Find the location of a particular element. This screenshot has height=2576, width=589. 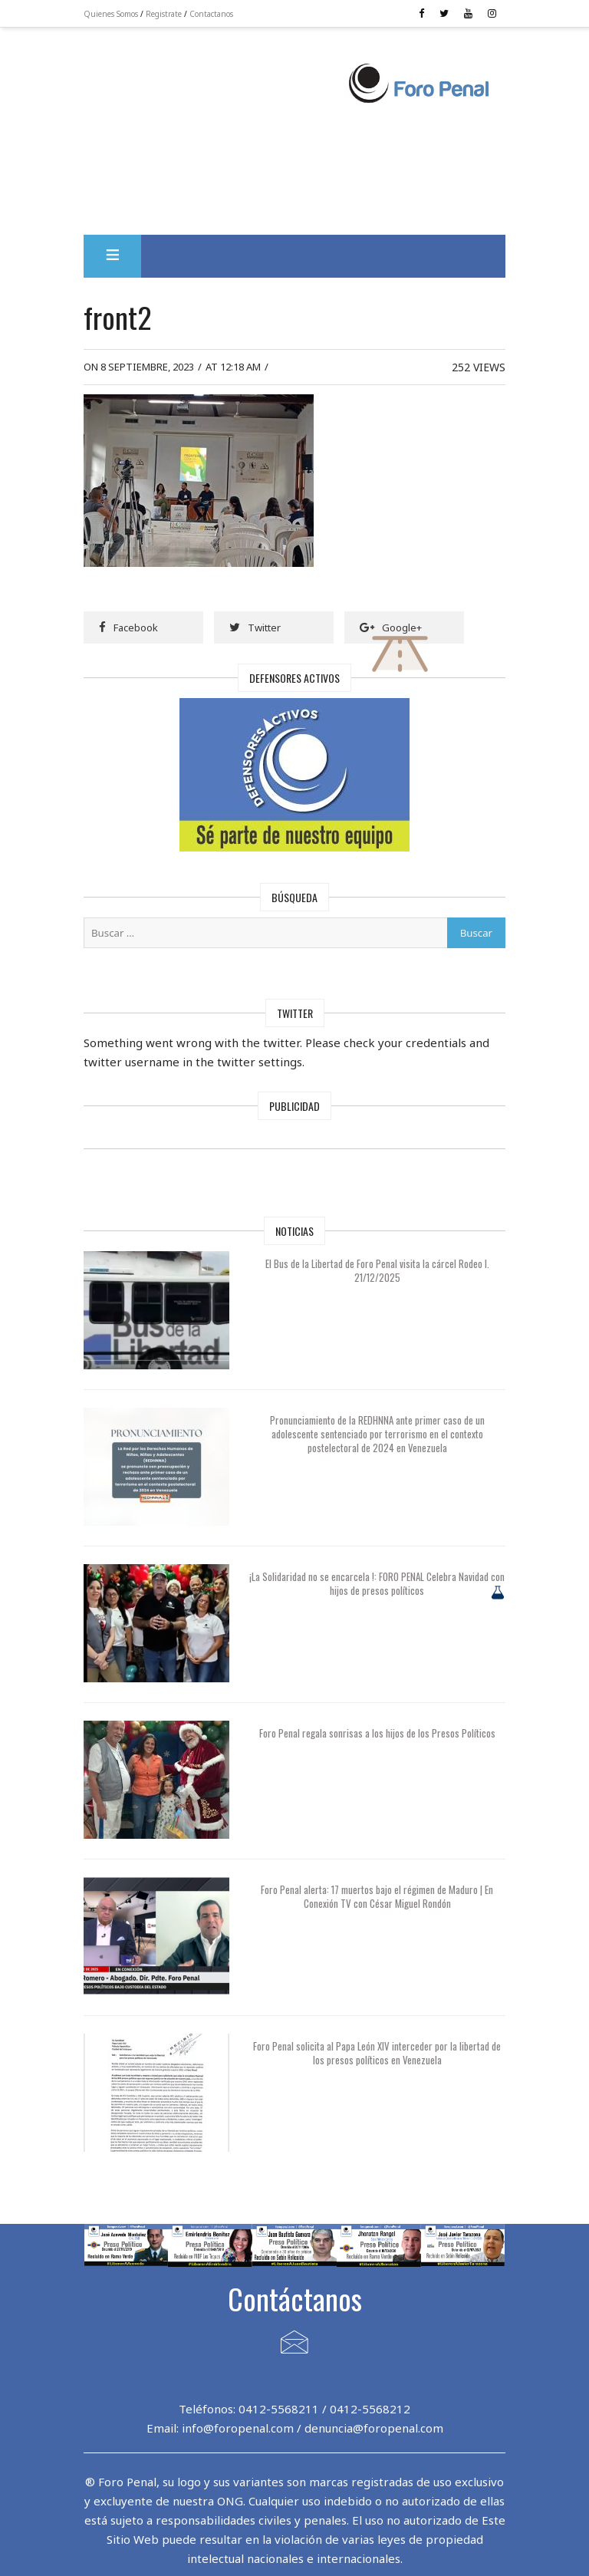

access lab or experimental features is located at coordinates (498, 1593).